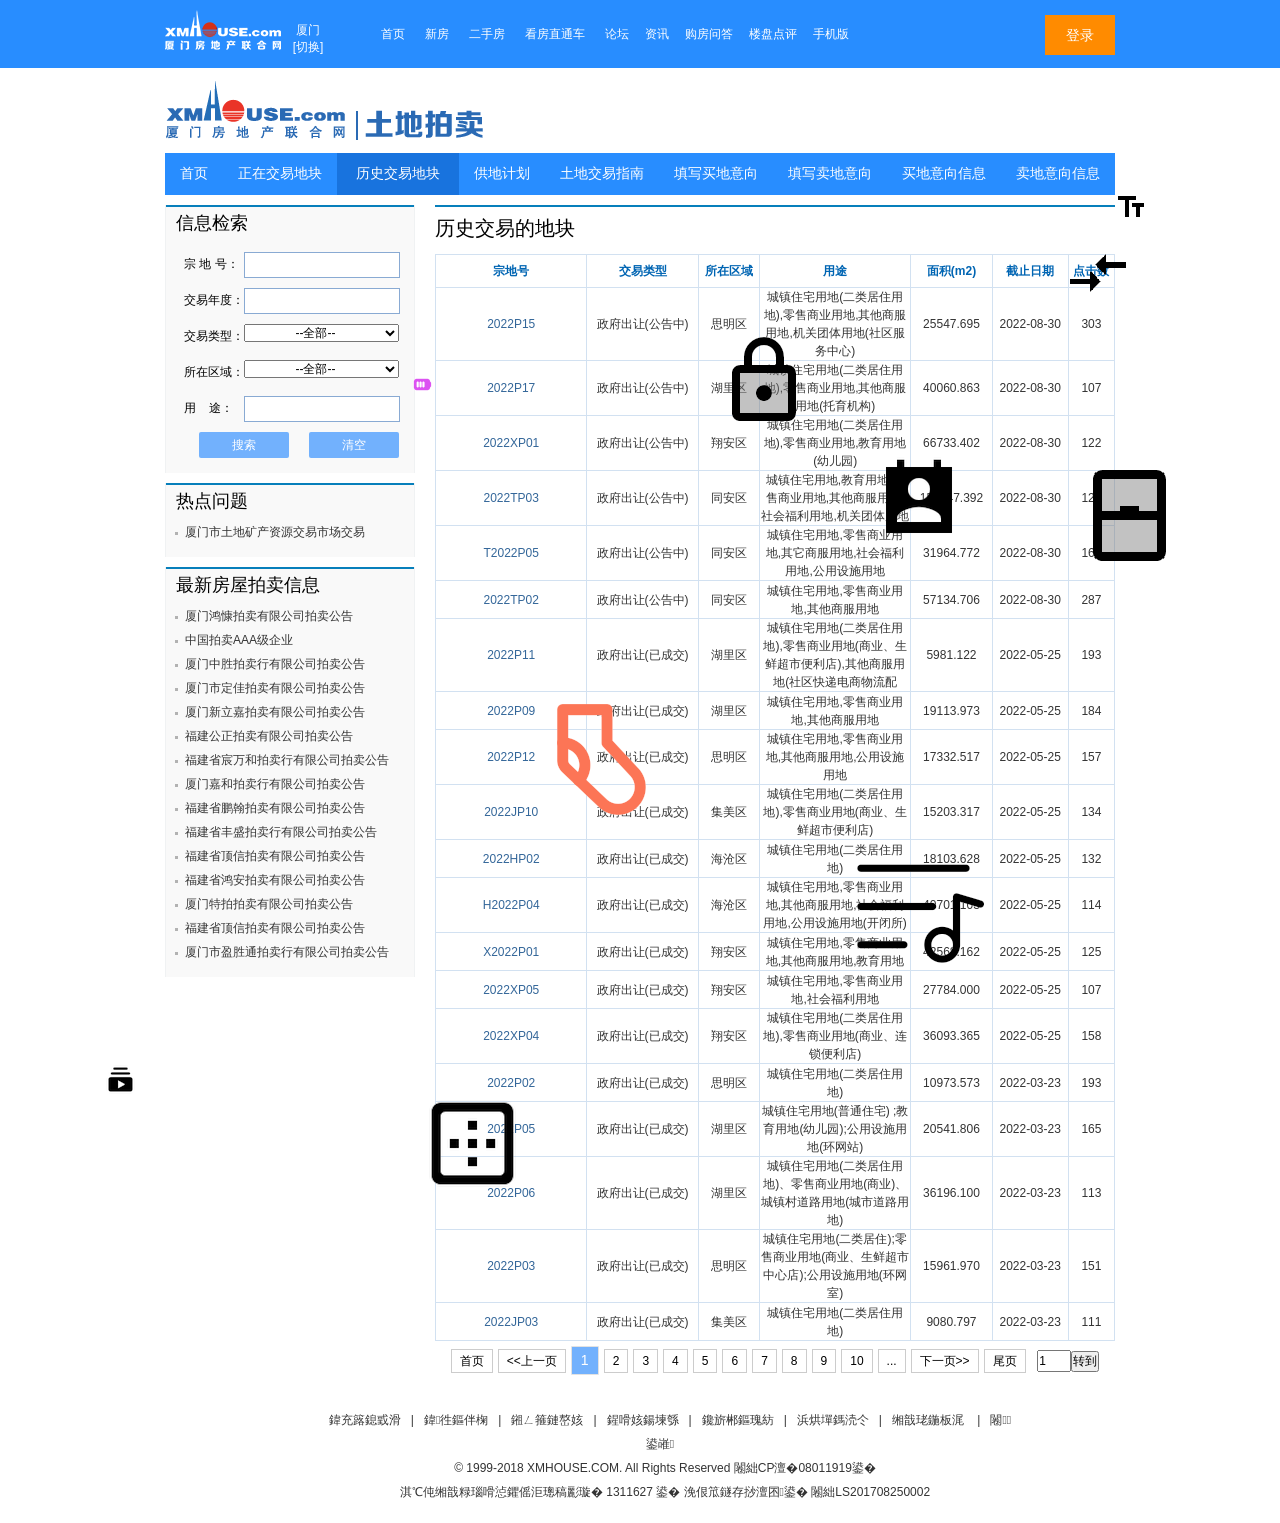  Describe the element at coordinates (919, 500) in the screenshot. I see `view contact's calendar or schedule` at that location.